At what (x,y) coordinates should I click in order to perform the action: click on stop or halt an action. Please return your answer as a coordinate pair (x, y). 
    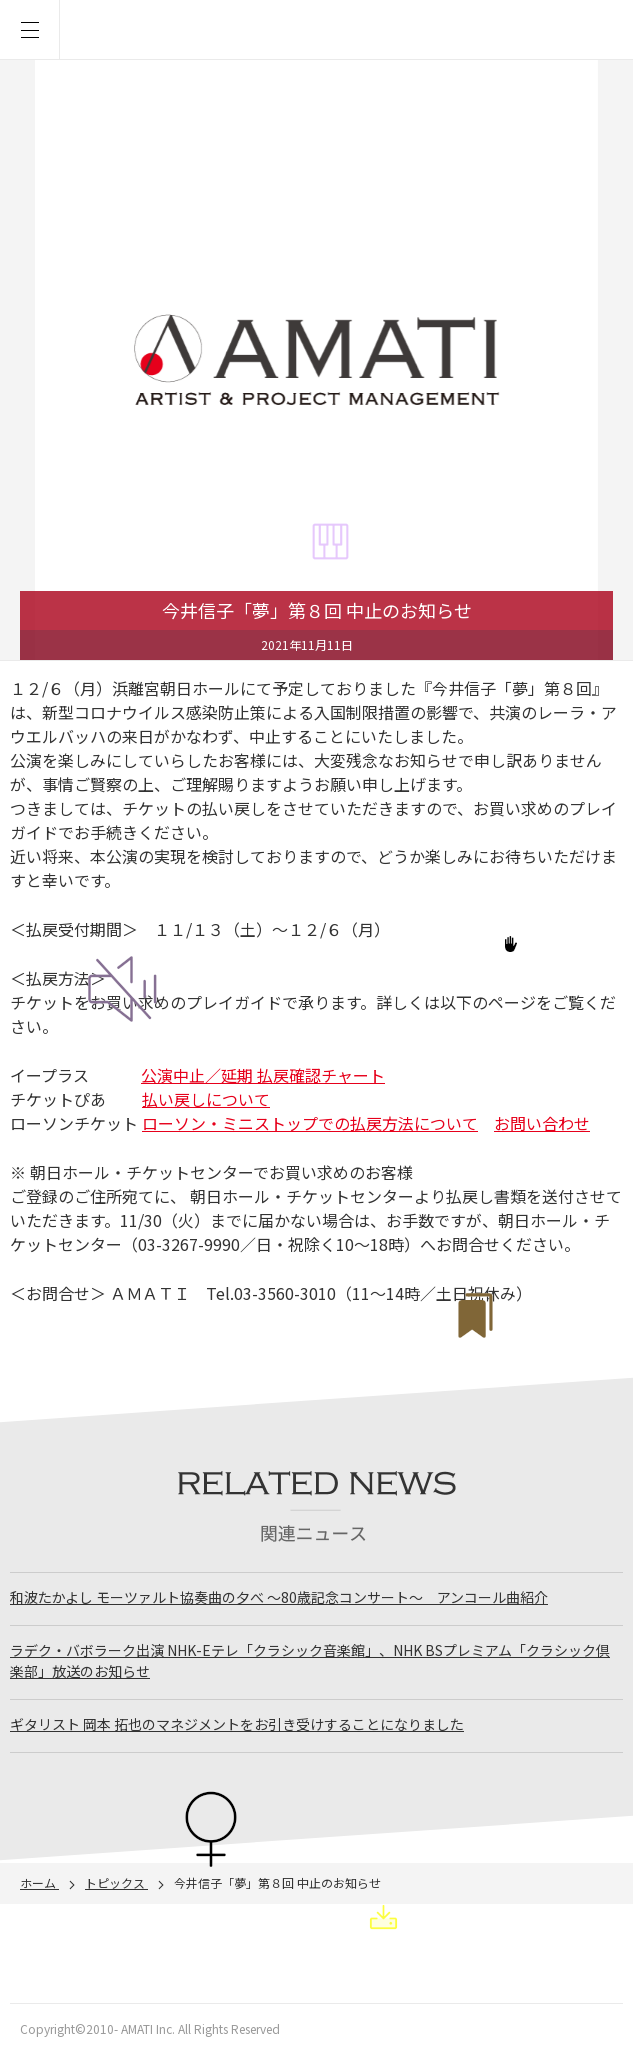
    Looking at the image, I should click on (511, 944).